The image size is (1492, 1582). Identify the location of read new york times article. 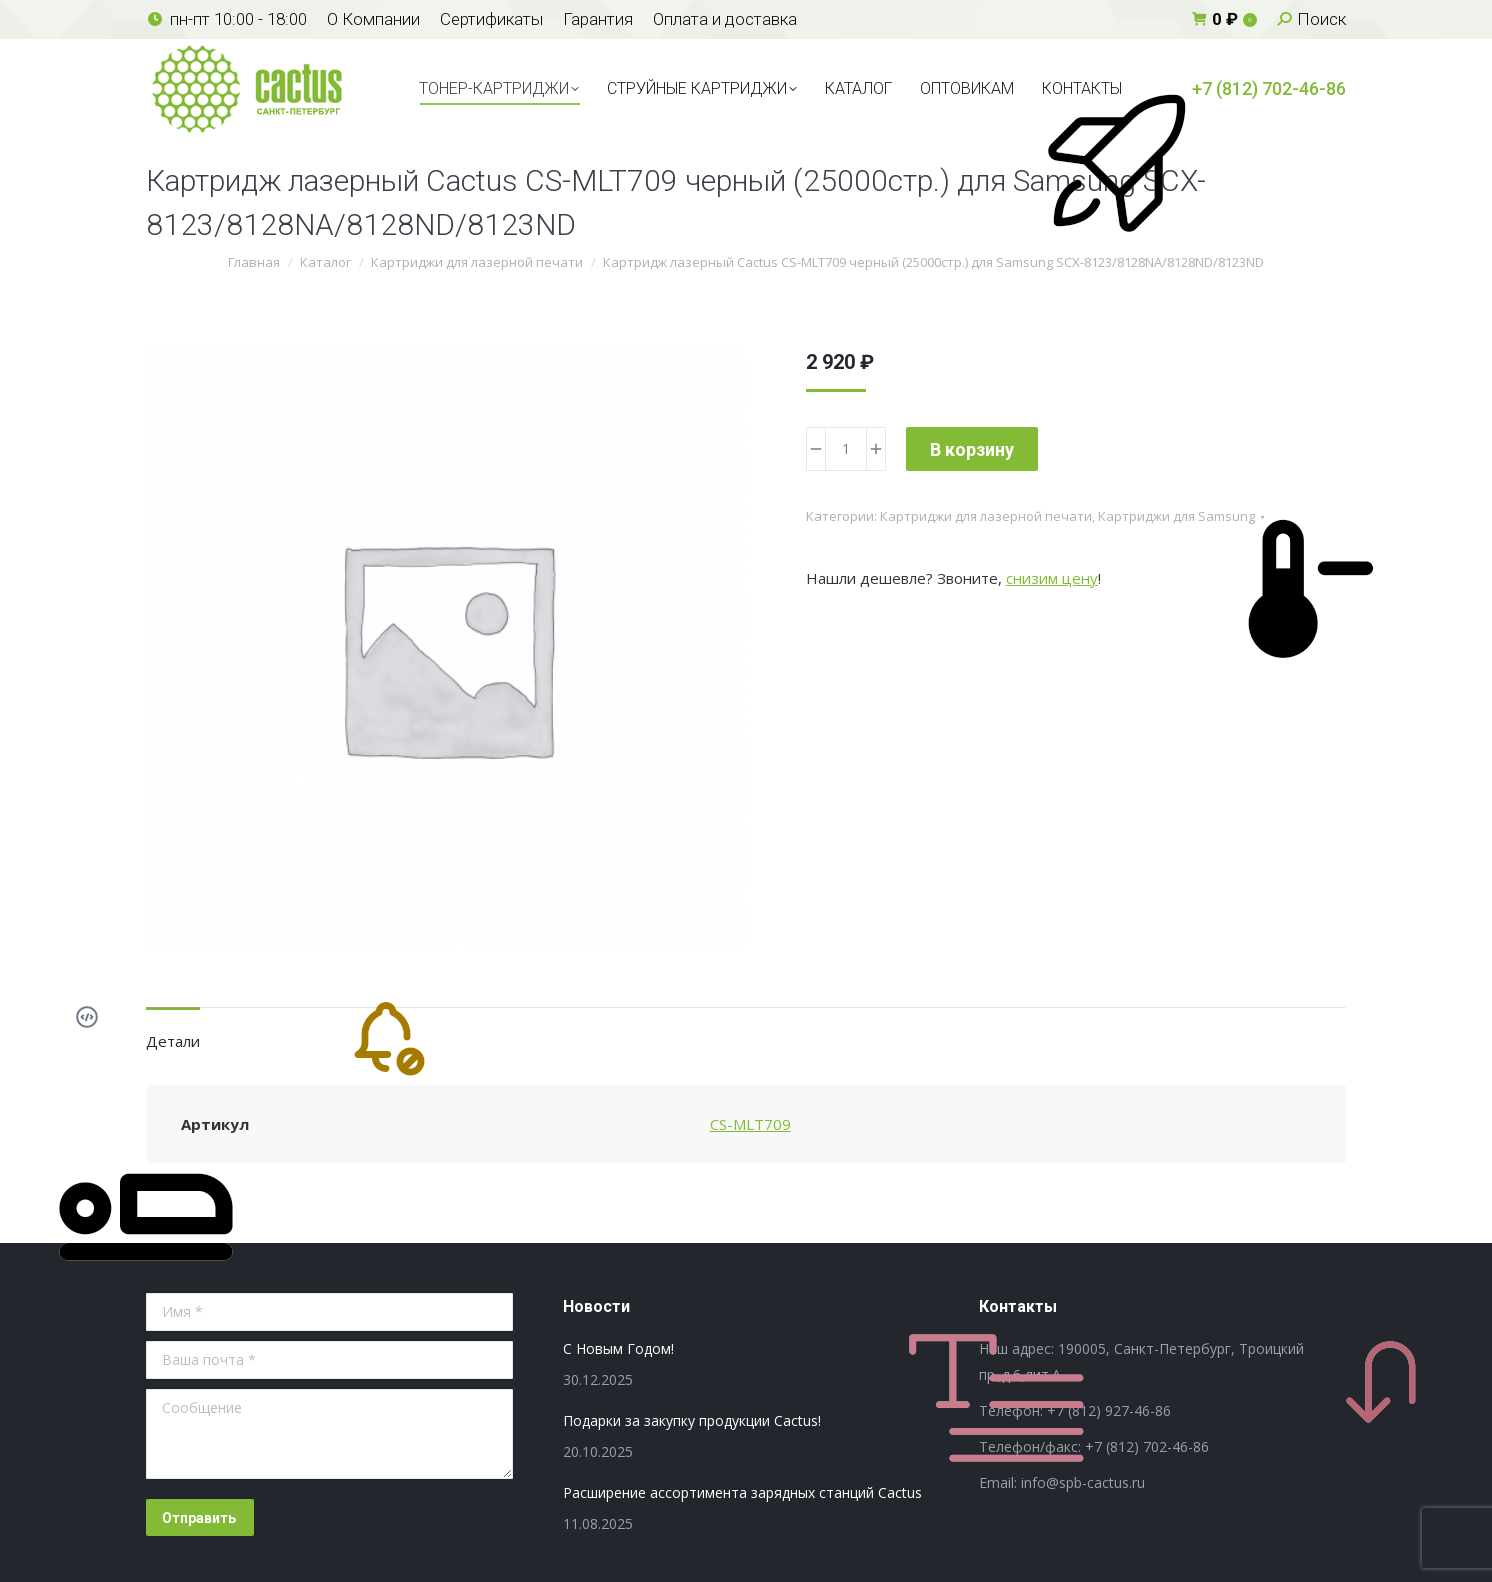
(993, 1398).